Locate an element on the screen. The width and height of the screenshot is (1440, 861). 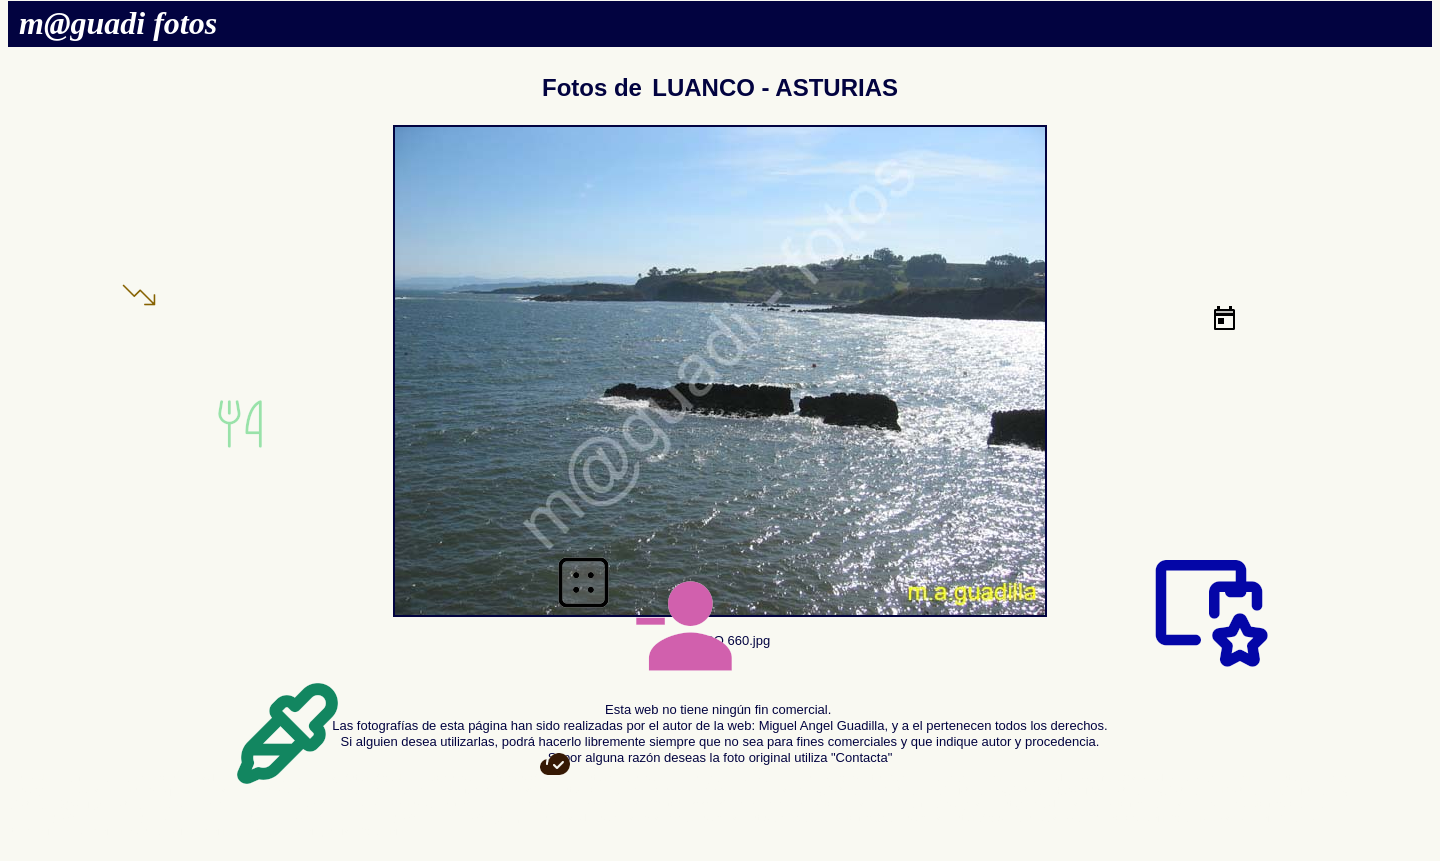
favorite or star a connected device is located at coordinates (1209, 608).